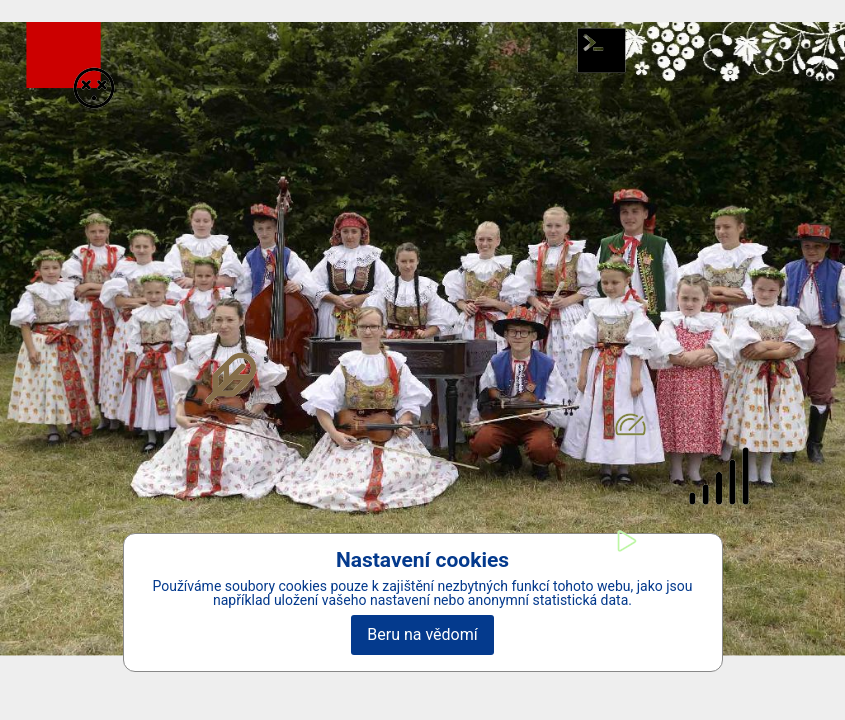 The height and width of the screenshot is (720, 845). I want to click on compose a new post or message, so click(230, 379).